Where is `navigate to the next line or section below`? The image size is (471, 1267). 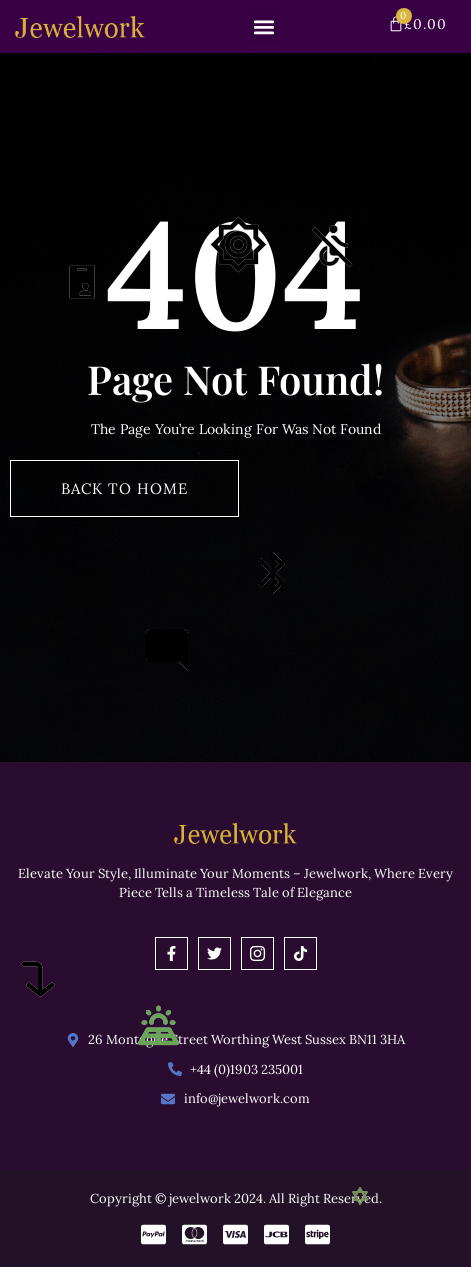
navigate to the next line or section below is located at coordinates (38, 978).